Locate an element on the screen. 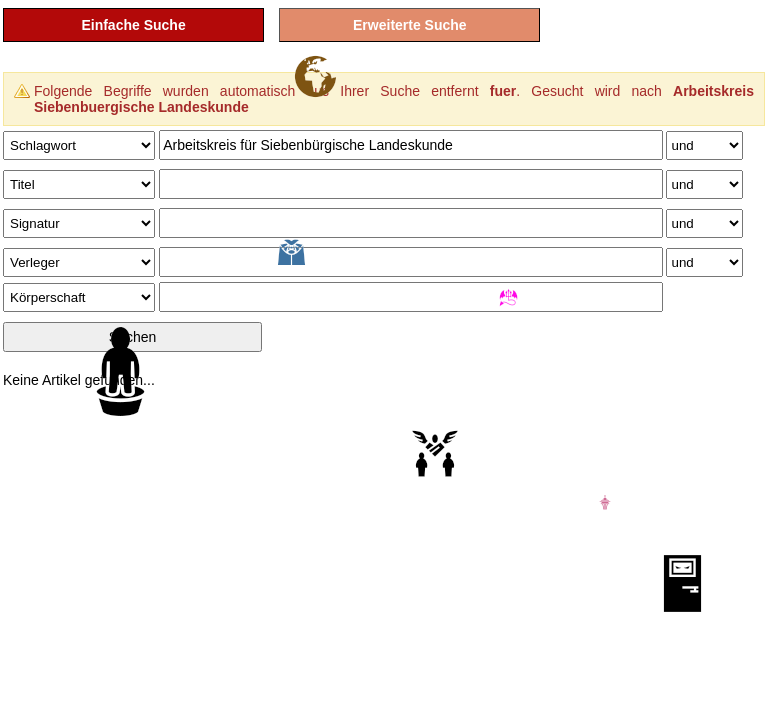 Image resolution: width=768 pixels, height=720 pixels. the lovers tarot card in a fortune telling or divination app is located at coordinates (435, 454).